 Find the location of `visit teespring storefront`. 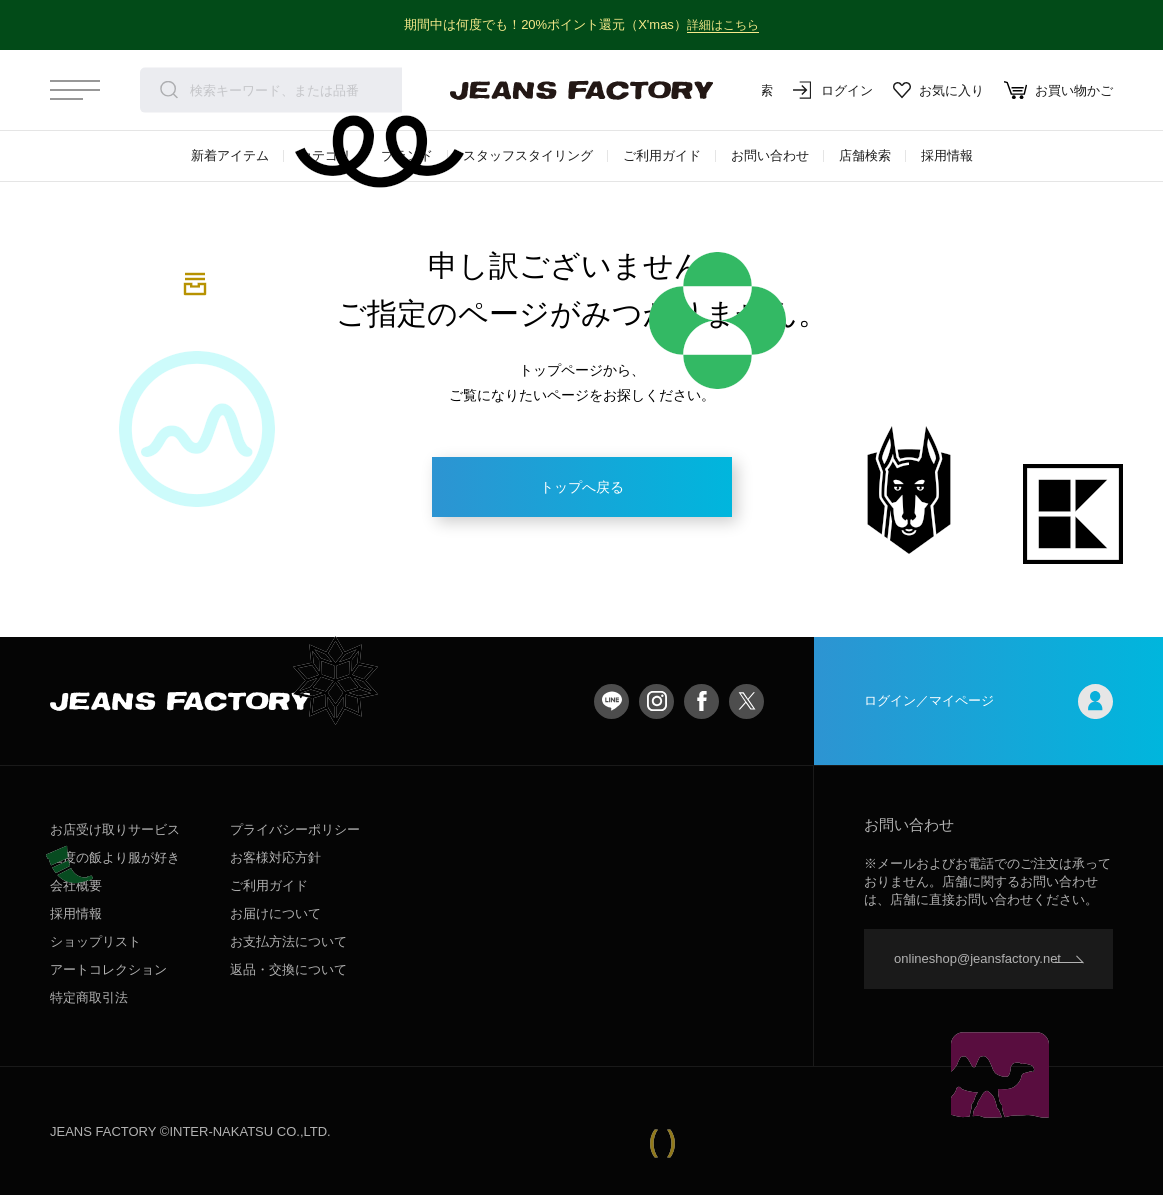

visit teespring storefront is located at coordinates (379, 151).